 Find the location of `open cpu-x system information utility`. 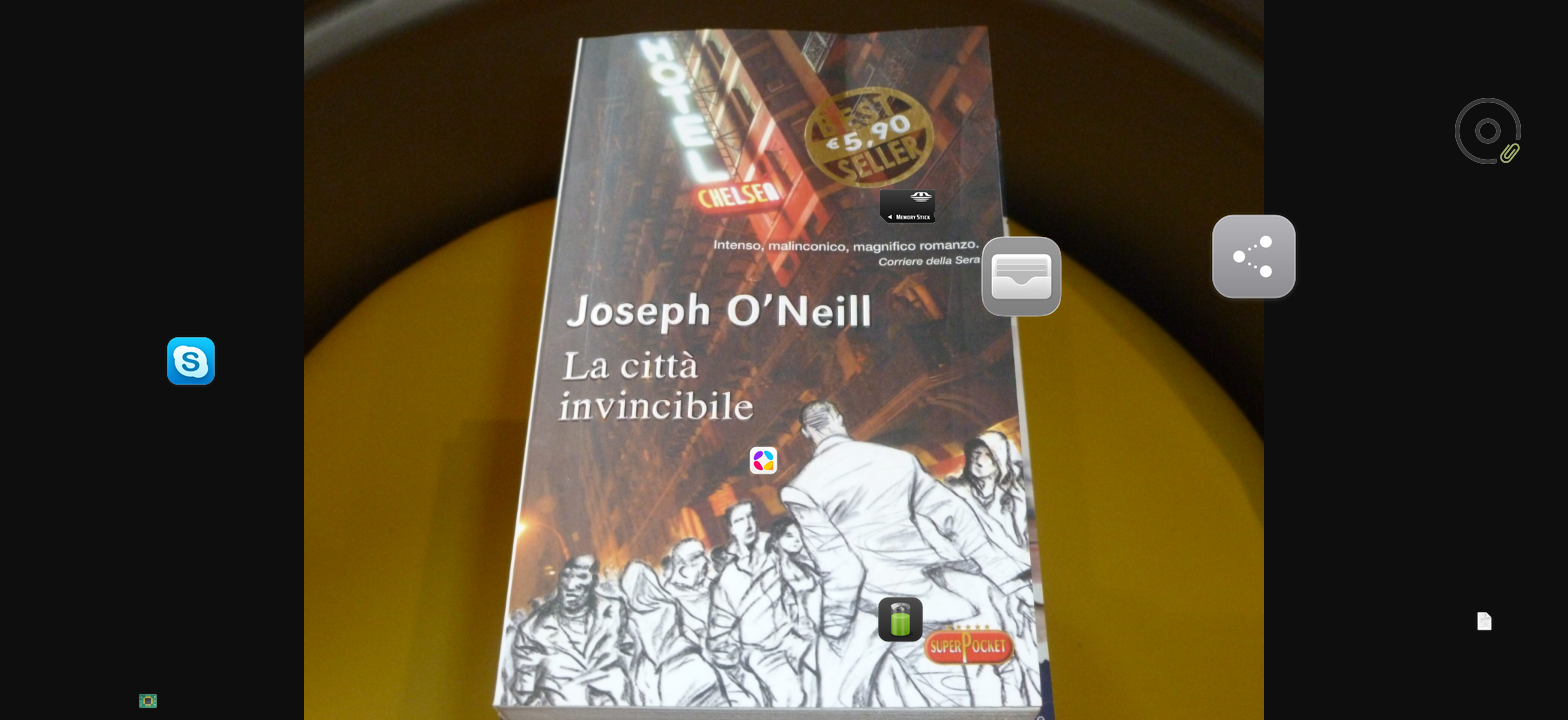

open cpu-x system information utility is located at coordinates (148, 701).